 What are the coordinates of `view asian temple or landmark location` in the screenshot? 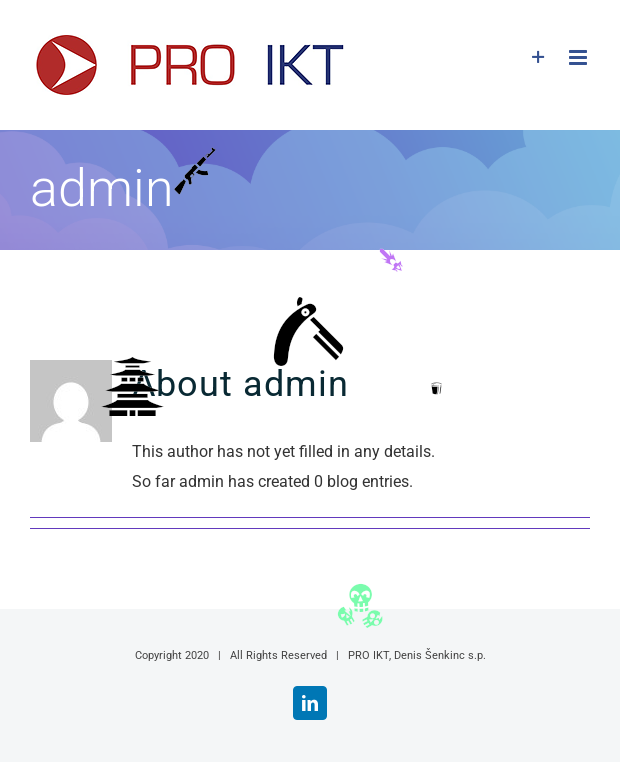 It's located at (132, 386).